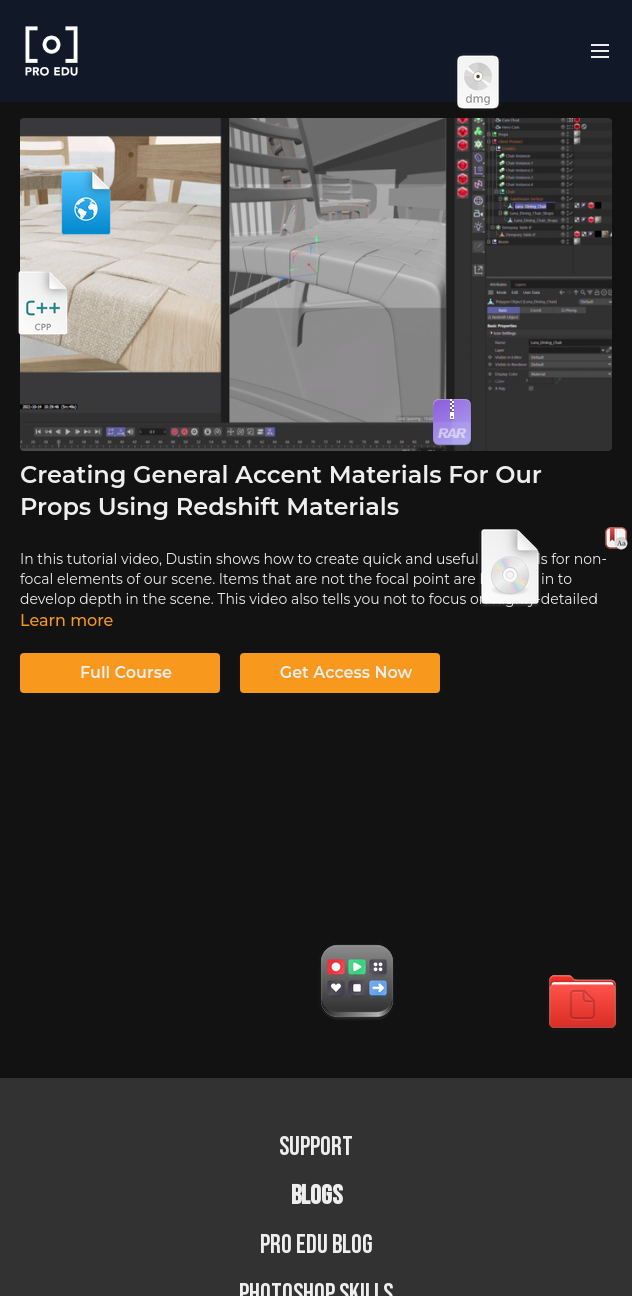  I want to click on apple disk image file (.dmg), so click(478, 82).